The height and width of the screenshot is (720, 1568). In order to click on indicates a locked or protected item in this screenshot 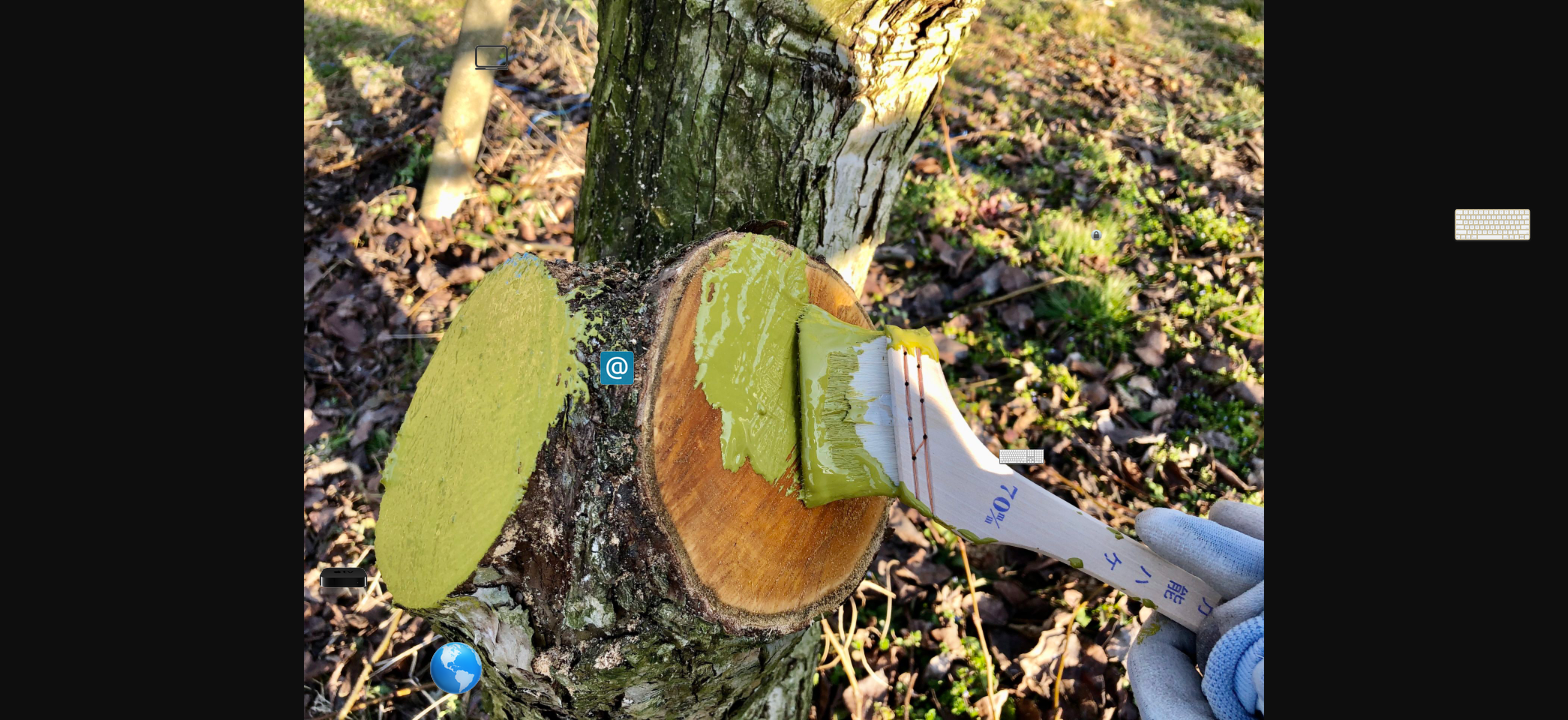, I will do `click(1117, 214)`.